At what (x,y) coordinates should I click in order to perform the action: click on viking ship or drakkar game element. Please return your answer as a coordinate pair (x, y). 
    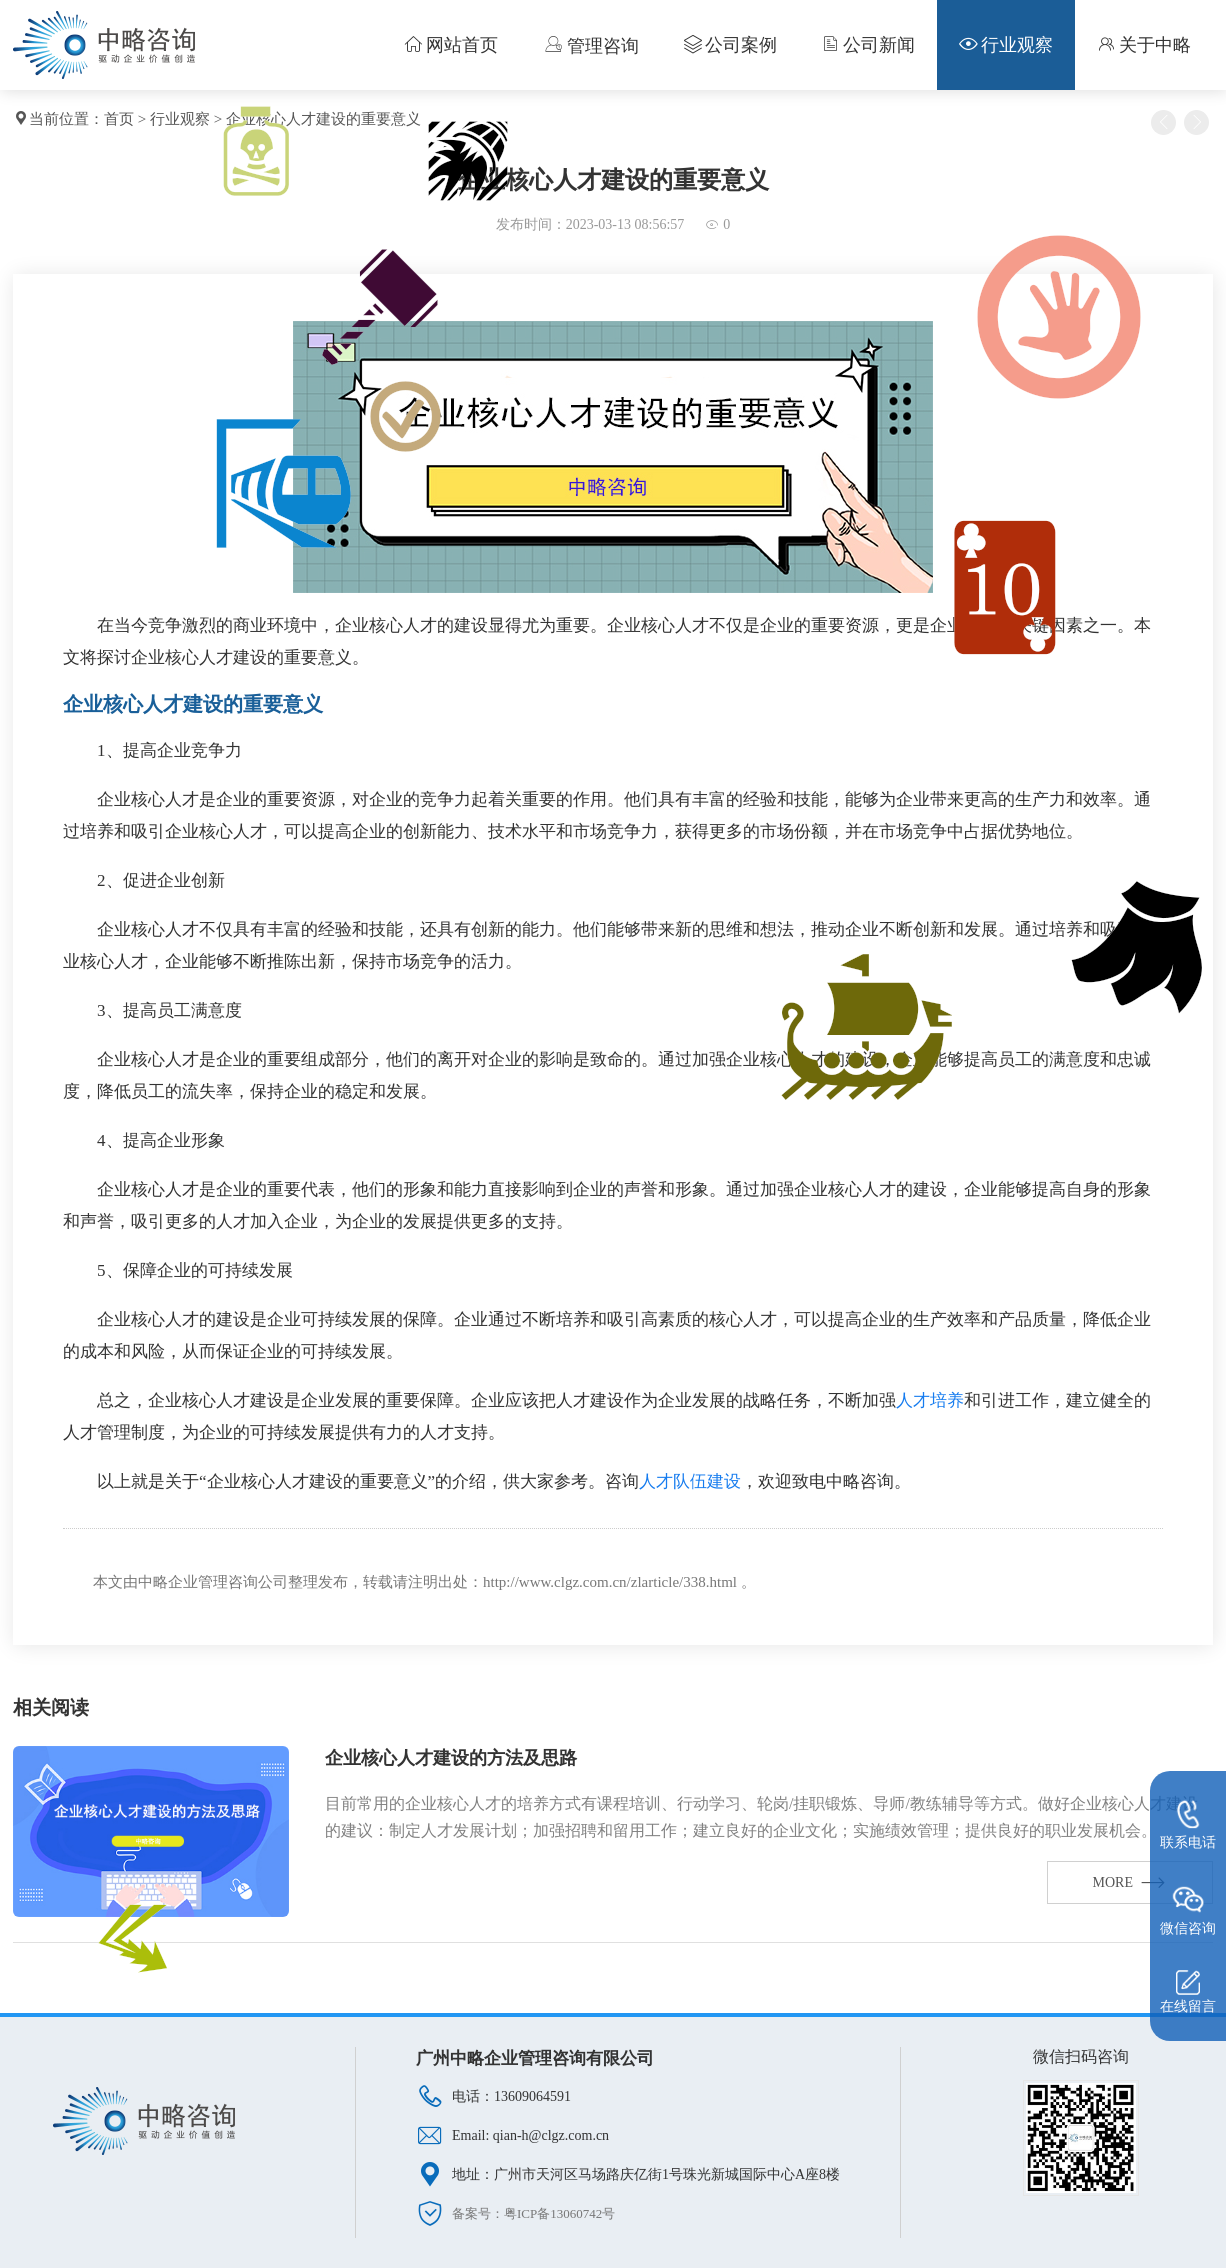
    Looking at the image, I should click on (865, 1035).